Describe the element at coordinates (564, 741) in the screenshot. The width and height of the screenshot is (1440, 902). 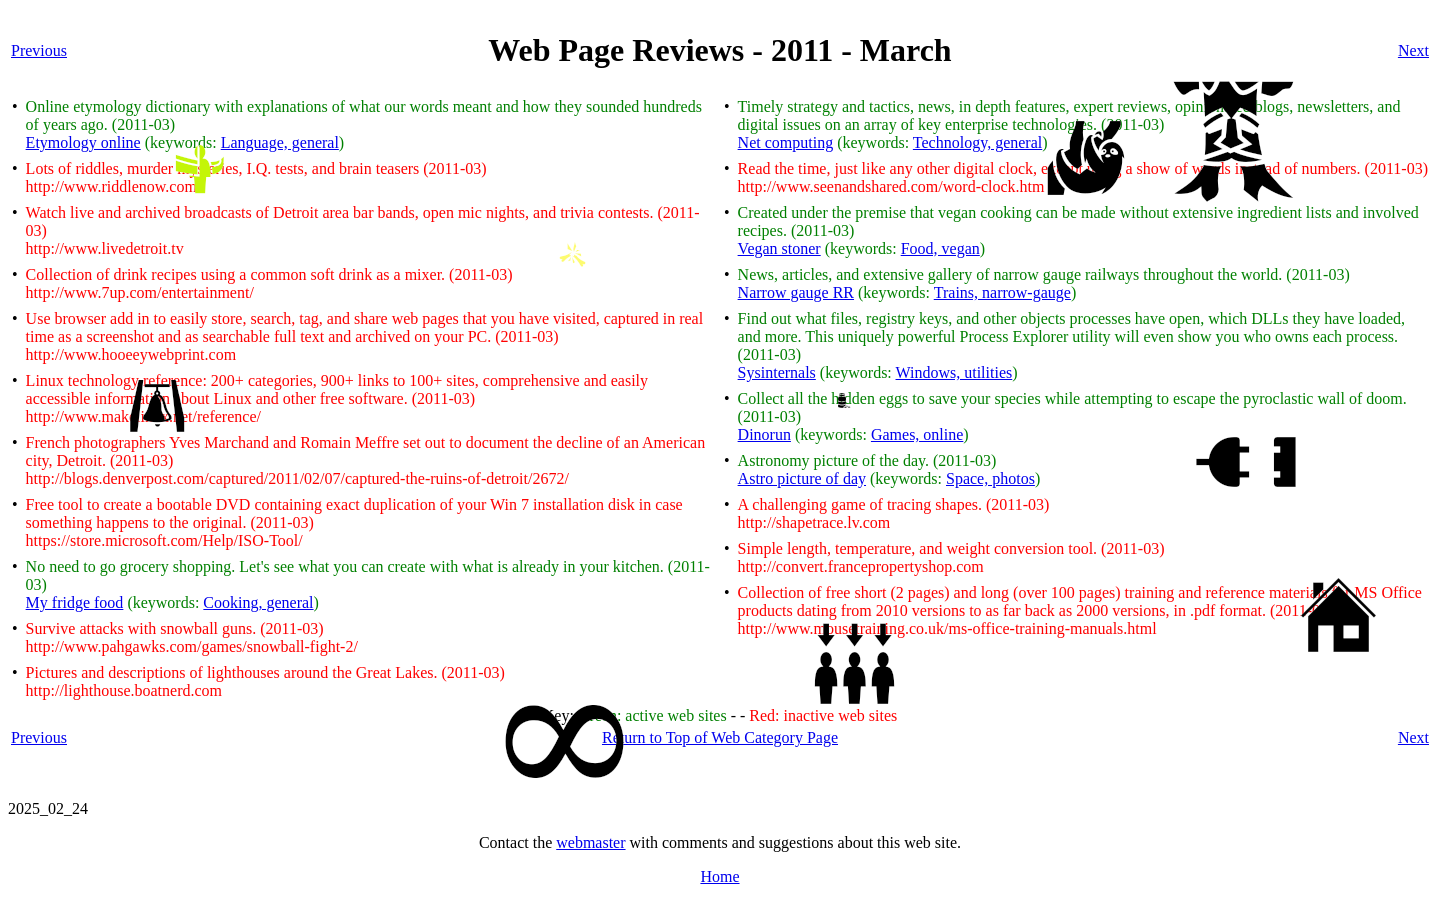
I see `indicates unlimited or infinite quantity` at that location.